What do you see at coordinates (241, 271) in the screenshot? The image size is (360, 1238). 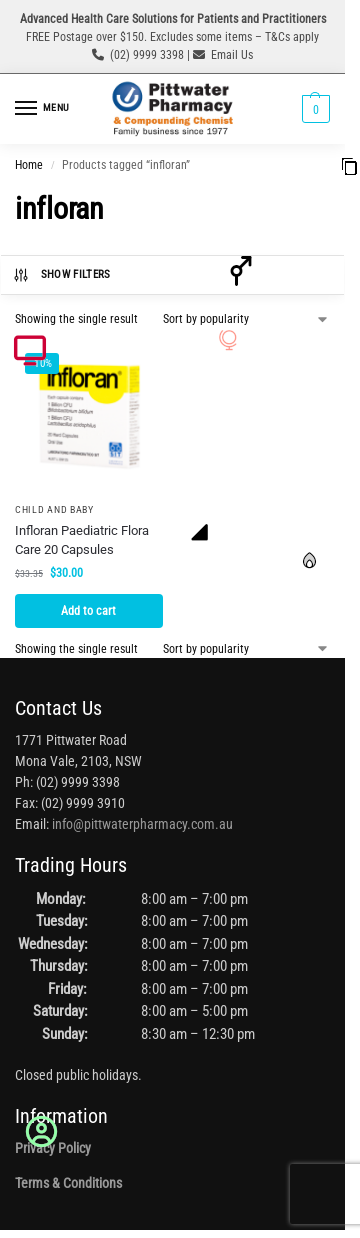 I see `take the last right exit at the roundabout` at bounding box center [241, 271].